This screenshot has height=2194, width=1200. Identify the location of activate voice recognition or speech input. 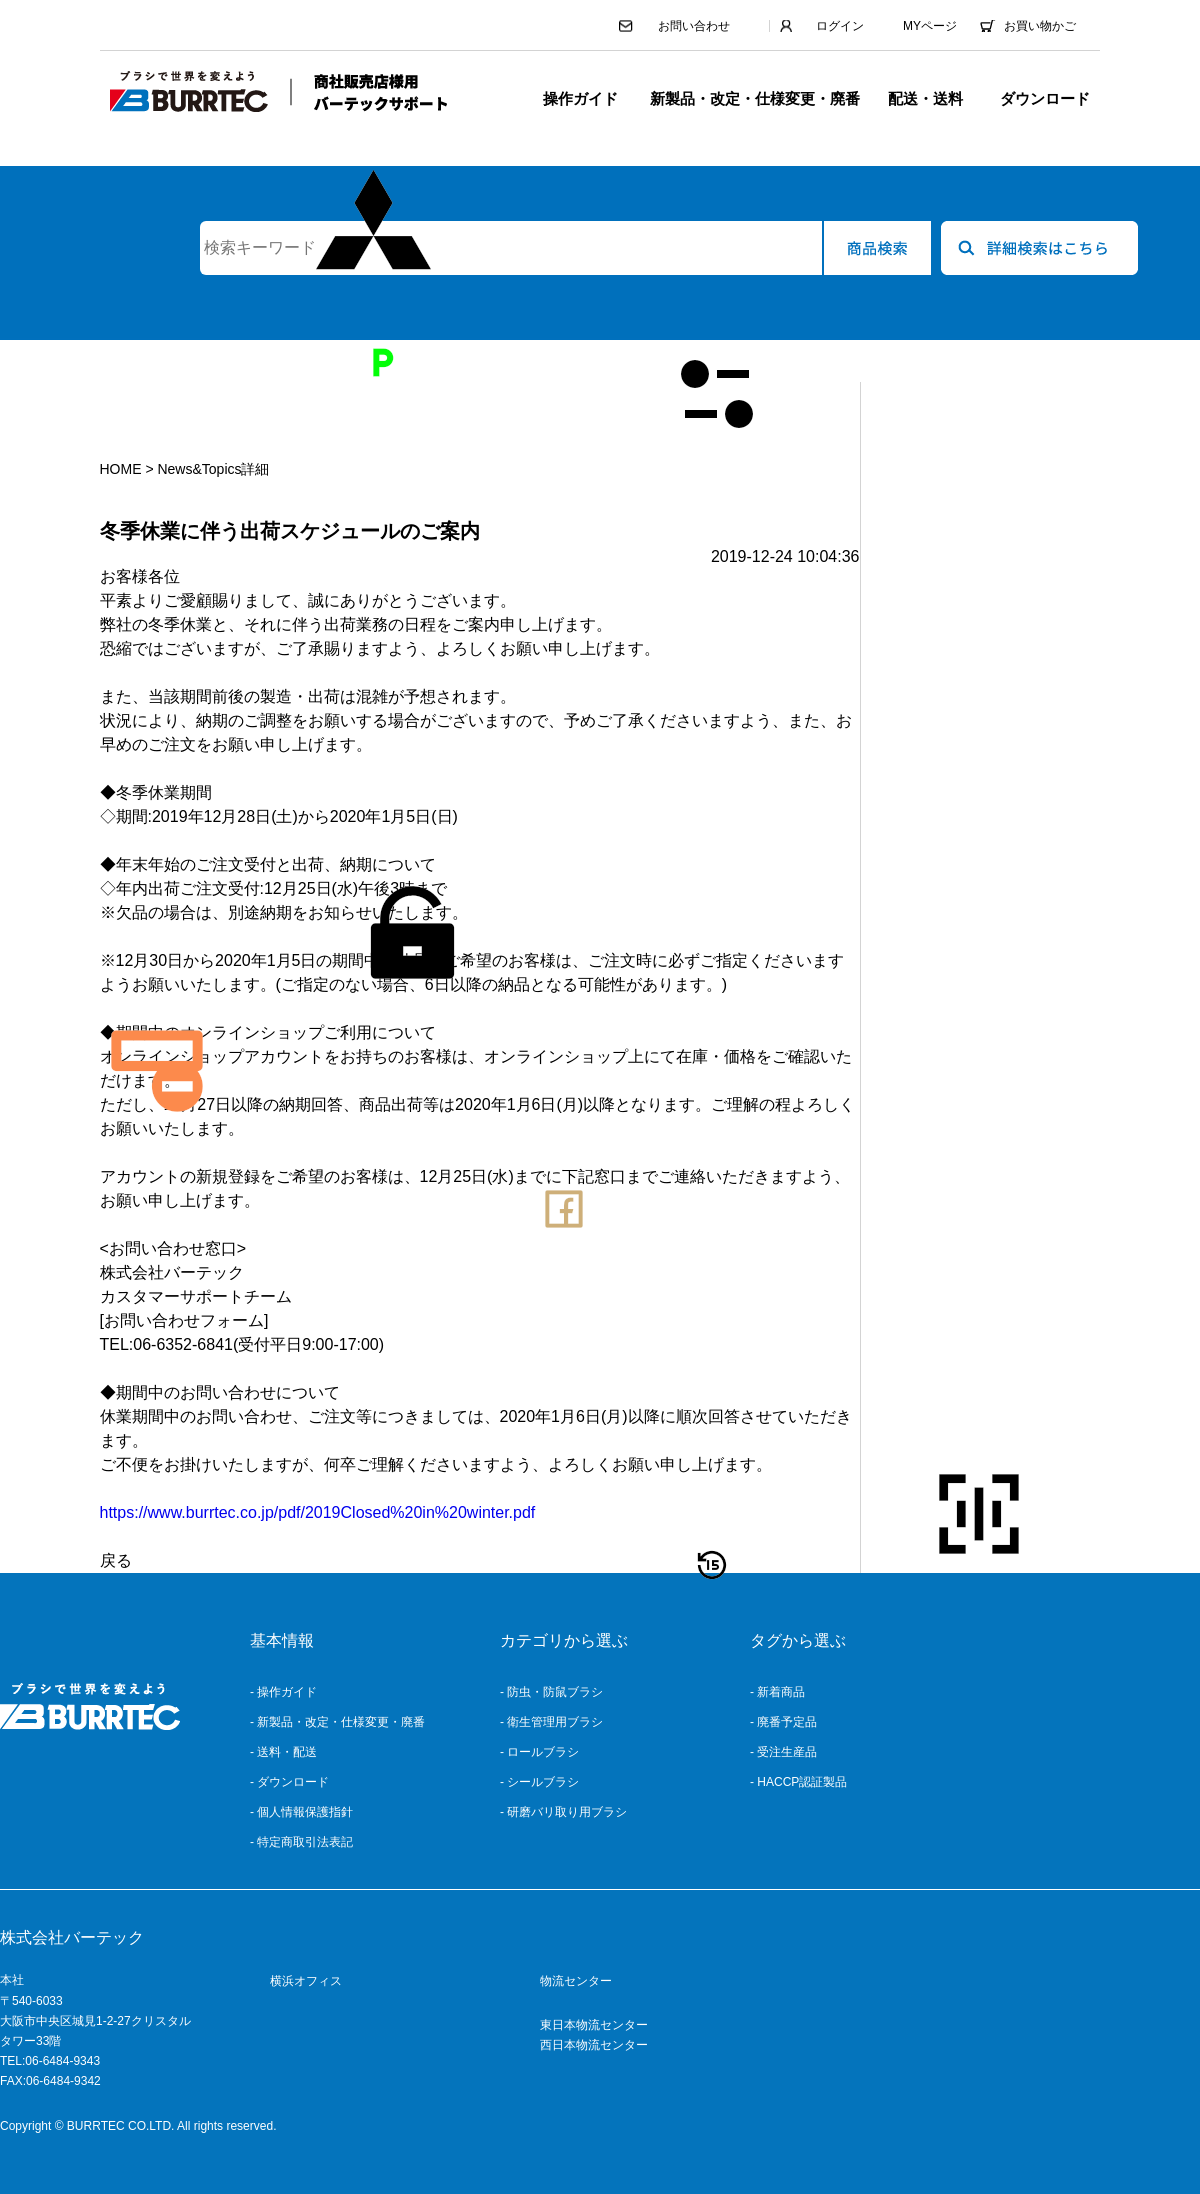
(979, 1514).